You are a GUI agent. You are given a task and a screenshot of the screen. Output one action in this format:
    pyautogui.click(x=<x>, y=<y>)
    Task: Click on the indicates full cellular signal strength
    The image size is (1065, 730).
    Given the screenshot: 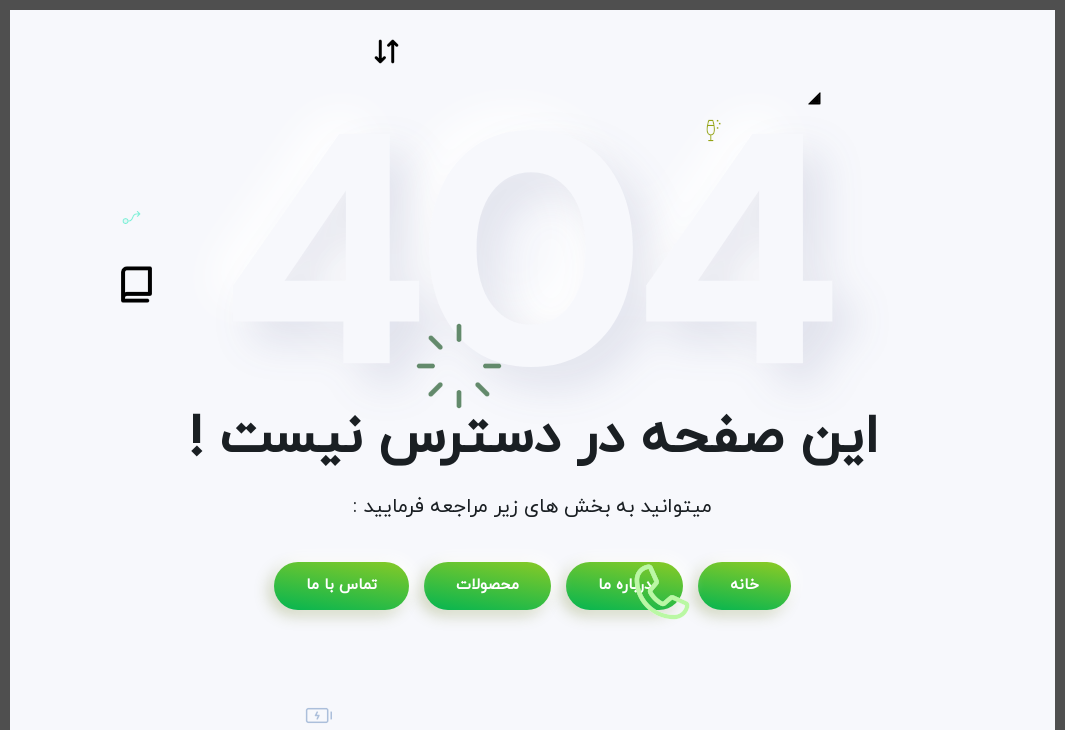 What is the action you would take?
    pyautogui.click(x=814, y=98)
    